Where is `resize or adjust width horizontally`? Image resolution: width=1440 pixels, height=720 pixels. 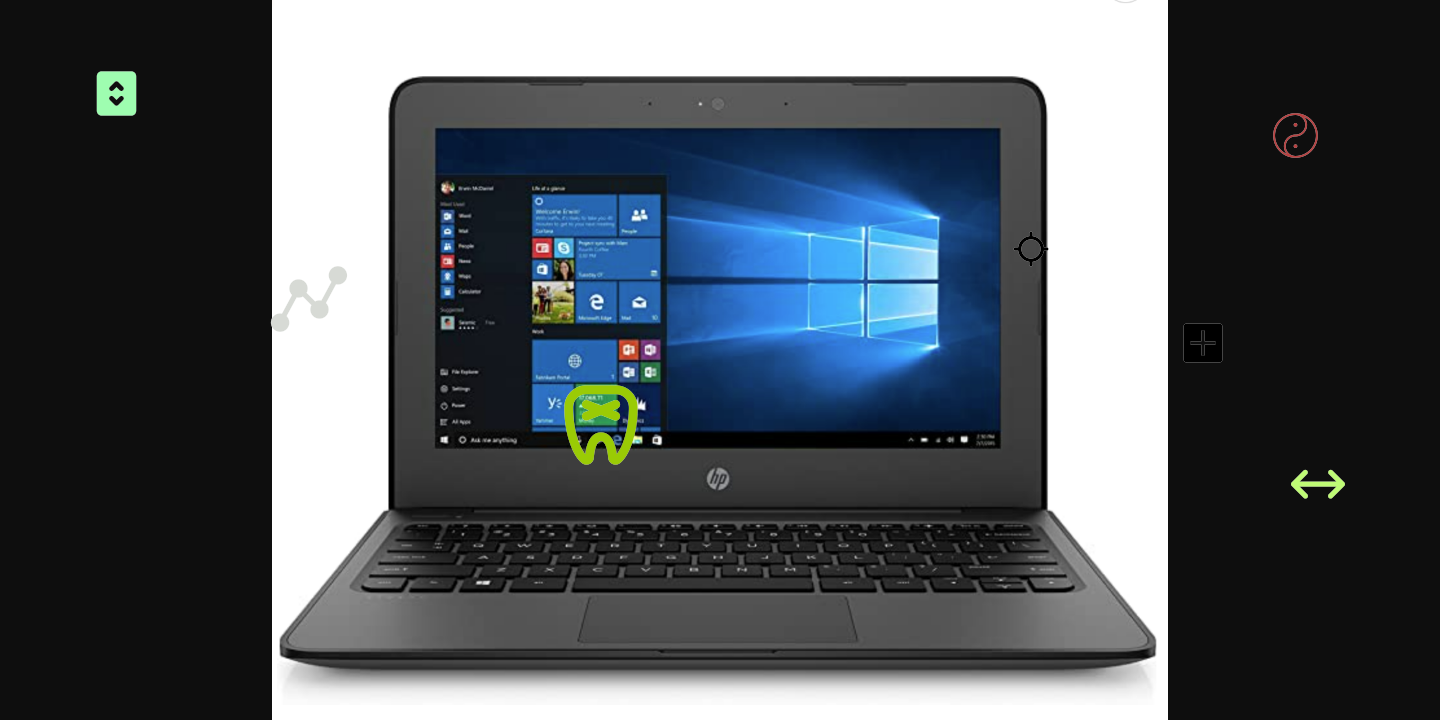
resize or adjust width horizontally is located at coordinates (1318, 485).